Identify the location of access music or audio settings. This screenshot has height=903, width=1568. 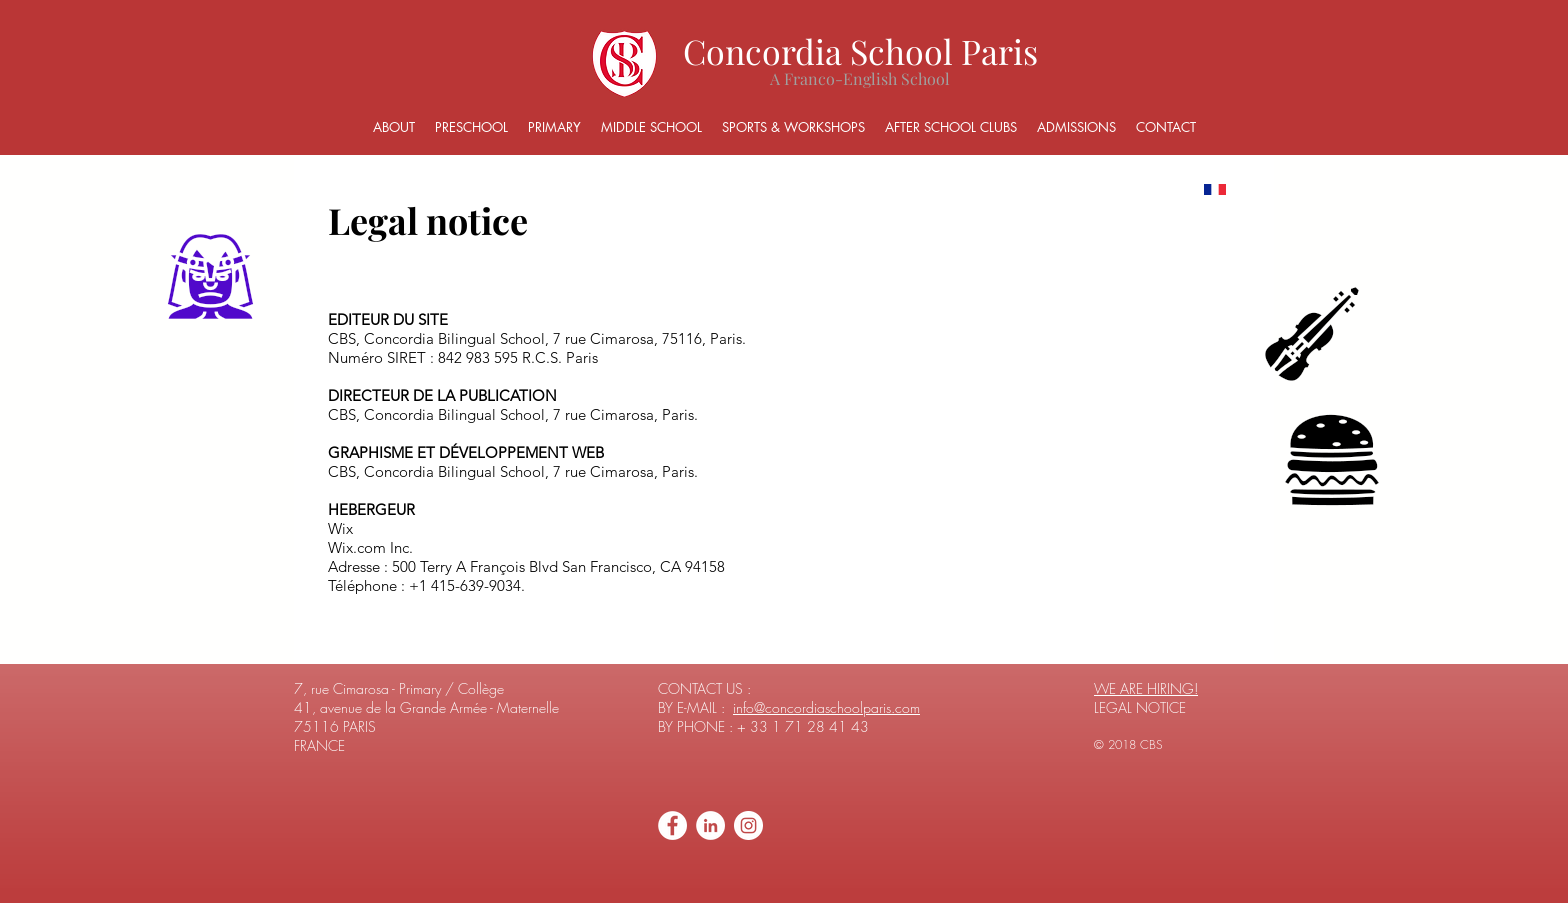
(1312, 334).